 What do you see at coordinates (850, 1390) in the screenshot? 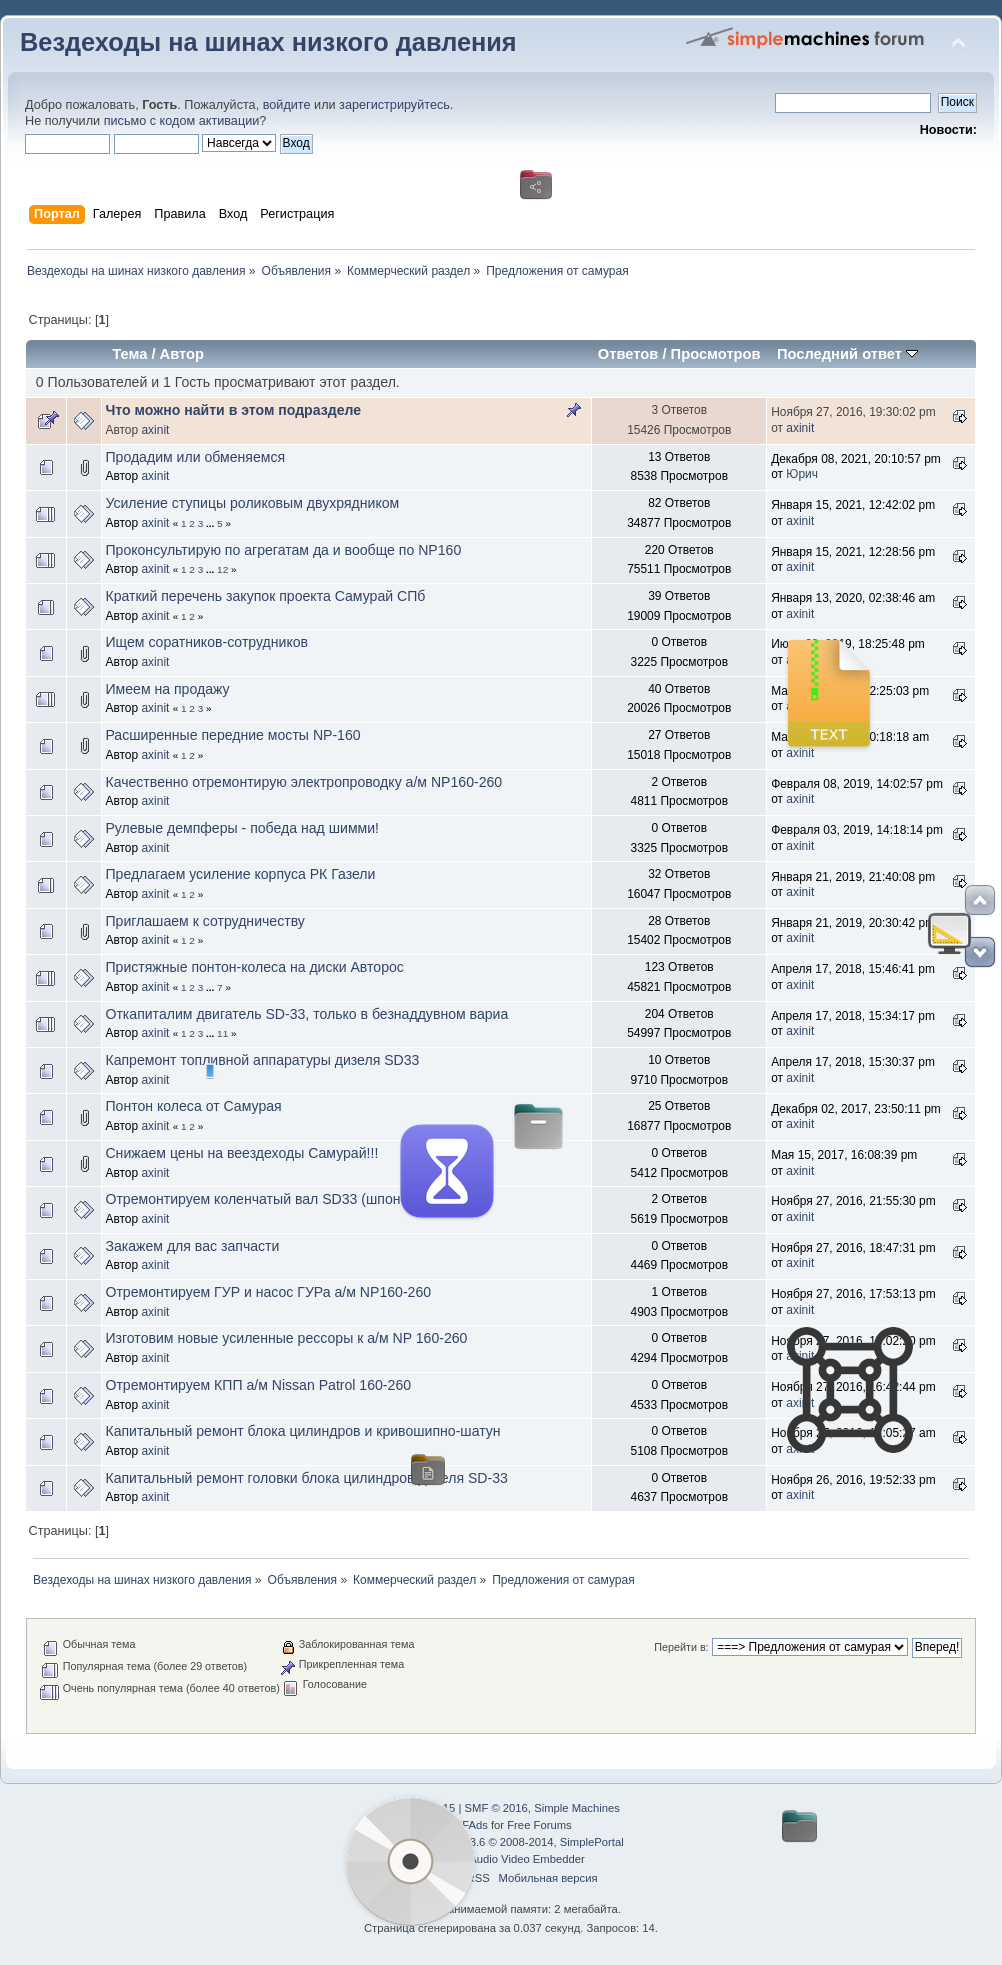
I see `open gnome boxes virtual machine manager` at bounding box center [850, 1390].